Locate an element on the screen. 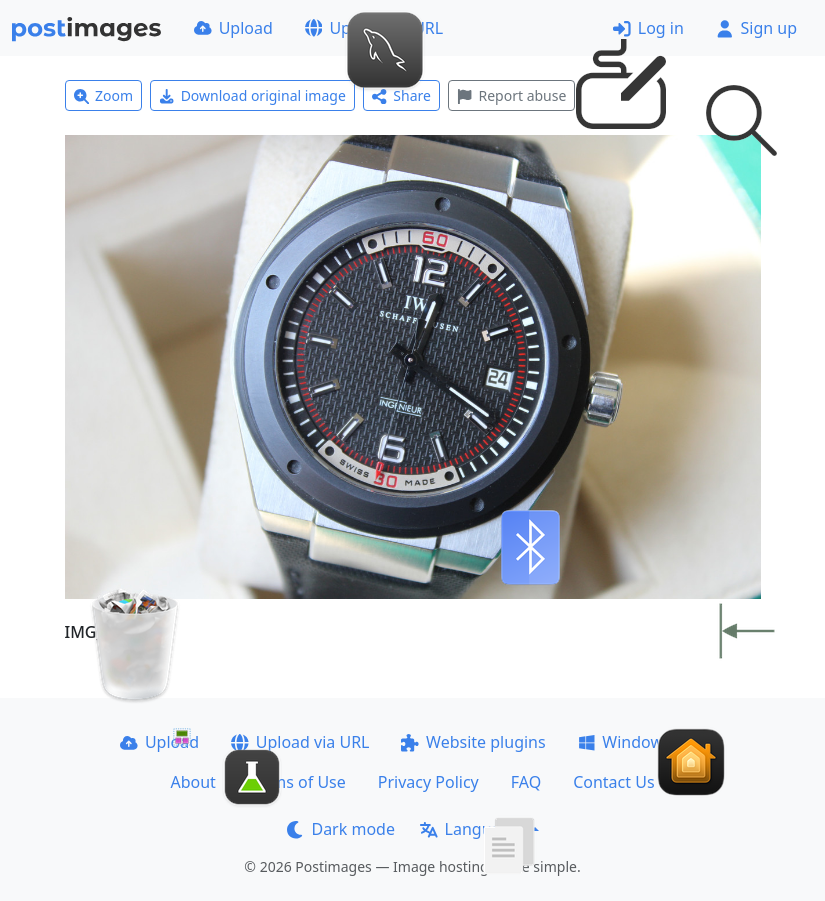 This screenshot has height=901, width=825. indicates a folder contains documents is located at coordinates (509, 846).